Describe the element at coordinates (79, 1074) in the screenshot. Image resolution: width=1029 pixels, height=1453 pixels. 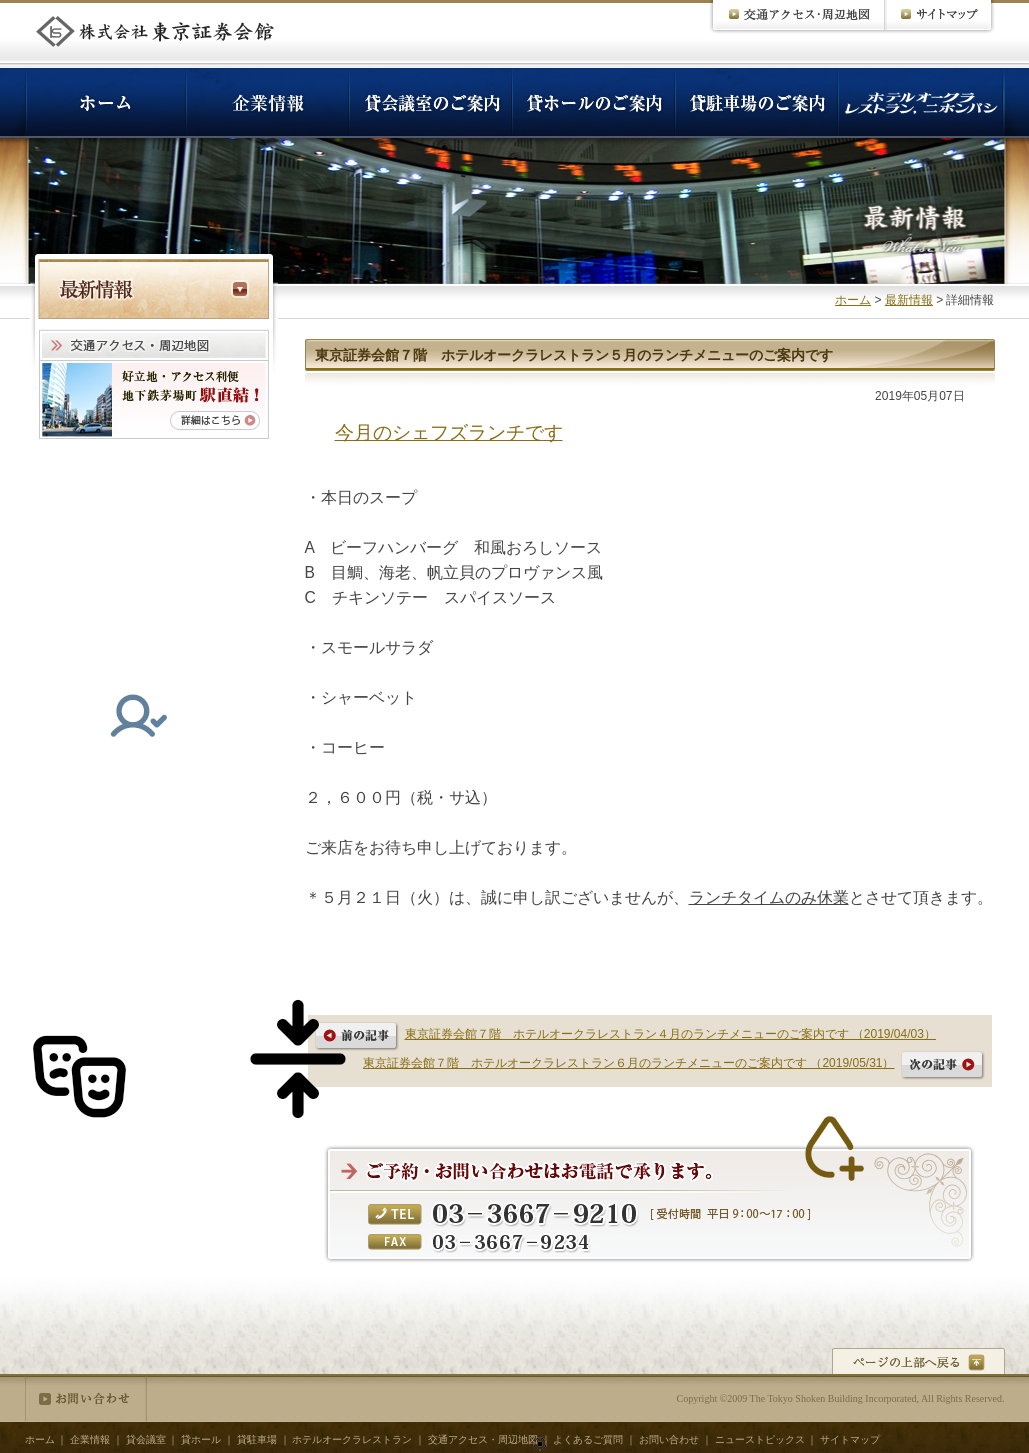
I see `access theater or entertainment options` at that location.